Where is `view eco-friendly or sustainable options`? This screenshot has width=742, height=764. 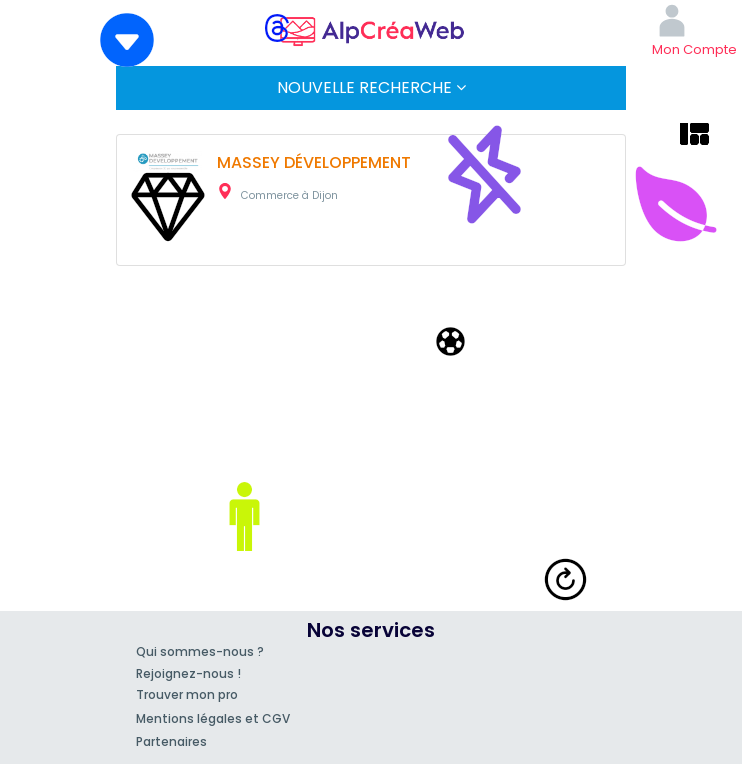
view eco-friendly or sustainable options is located at coordinates (676, 204).